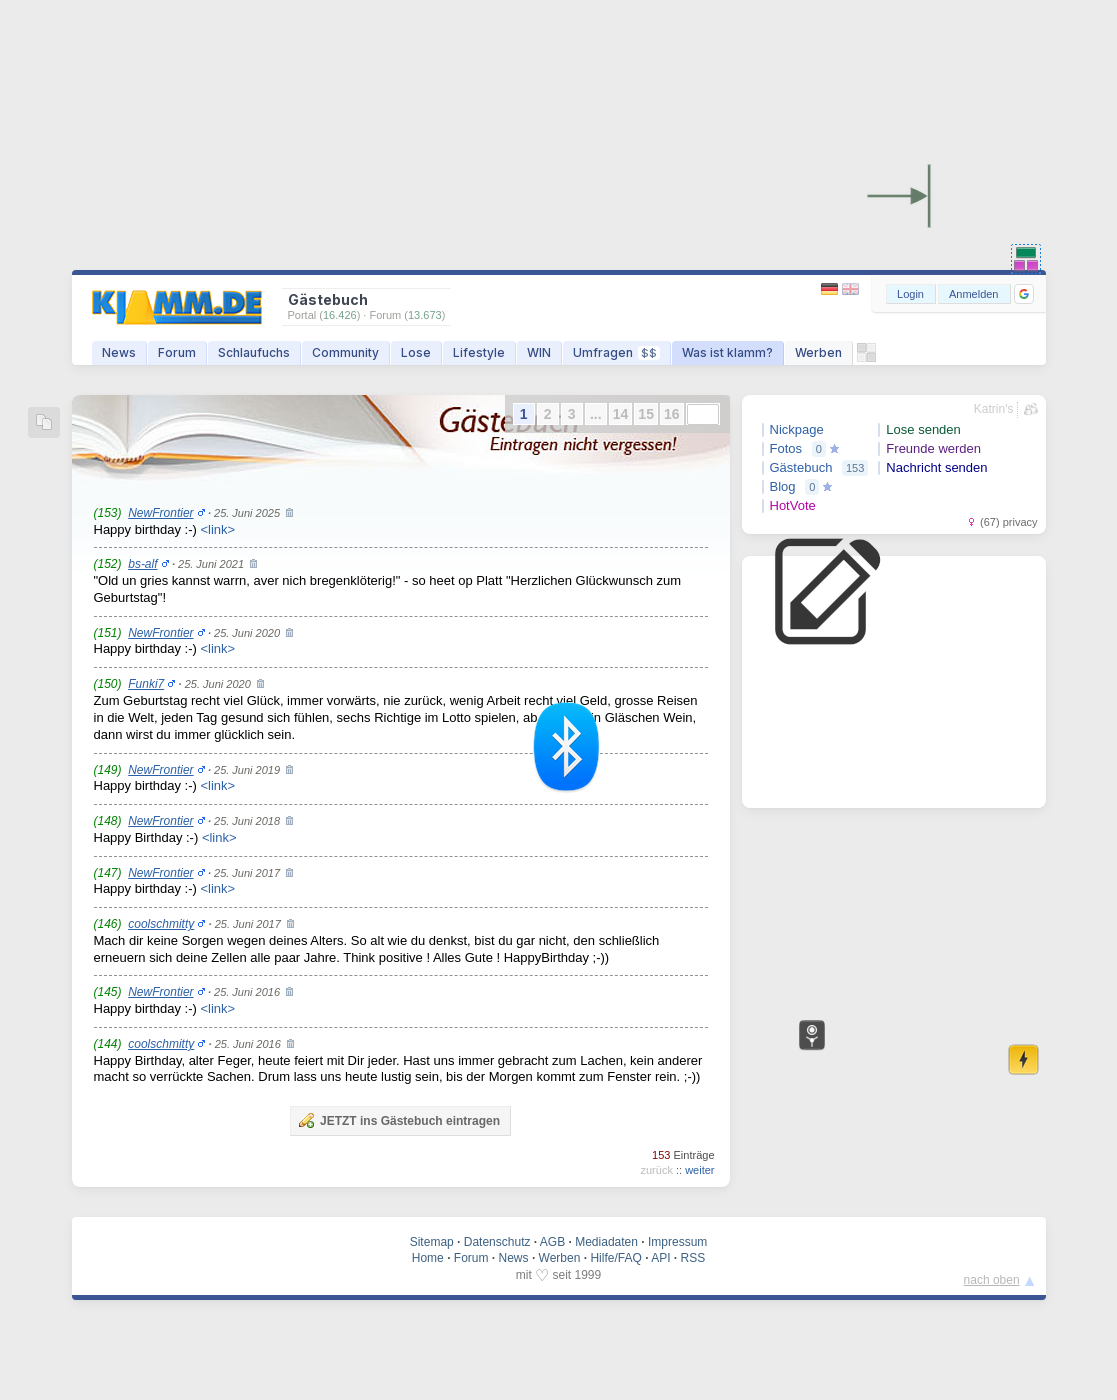 Image resolution: width=1117 pixels, height=1400 pixels. I want to click on manage bluetooth connections and devices, so click(567, 746).